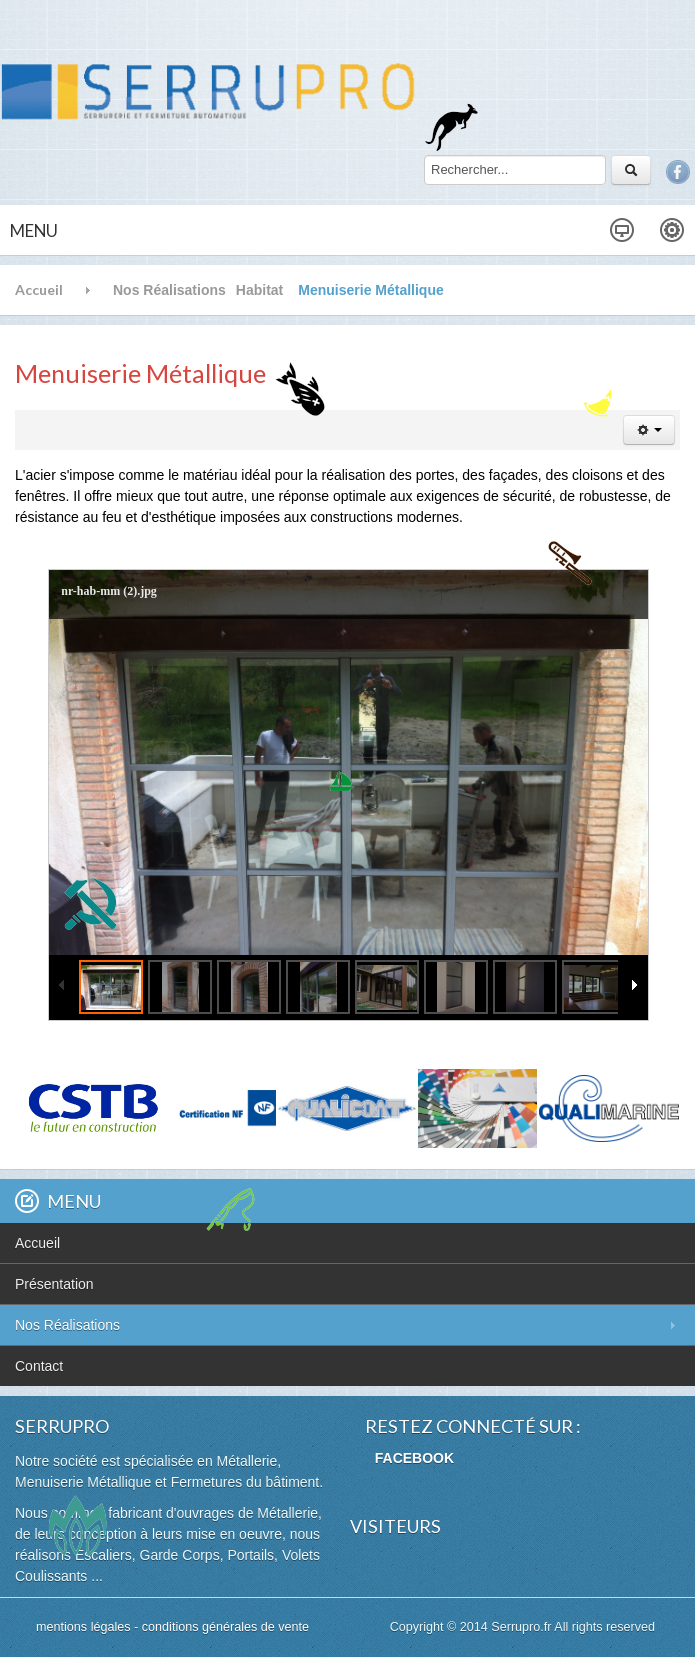  I want to click on communist or socialist themed content or game faction, so click(90, 903).